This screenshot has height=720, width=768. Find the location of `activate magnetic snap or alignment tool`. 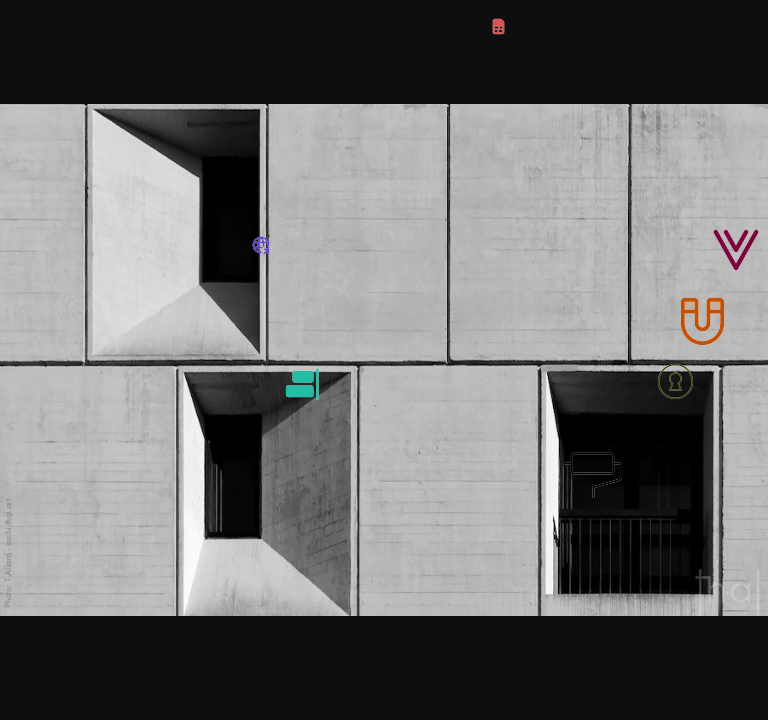

activate magnetic snap or alignment tool is located at coordinates (702, 319).